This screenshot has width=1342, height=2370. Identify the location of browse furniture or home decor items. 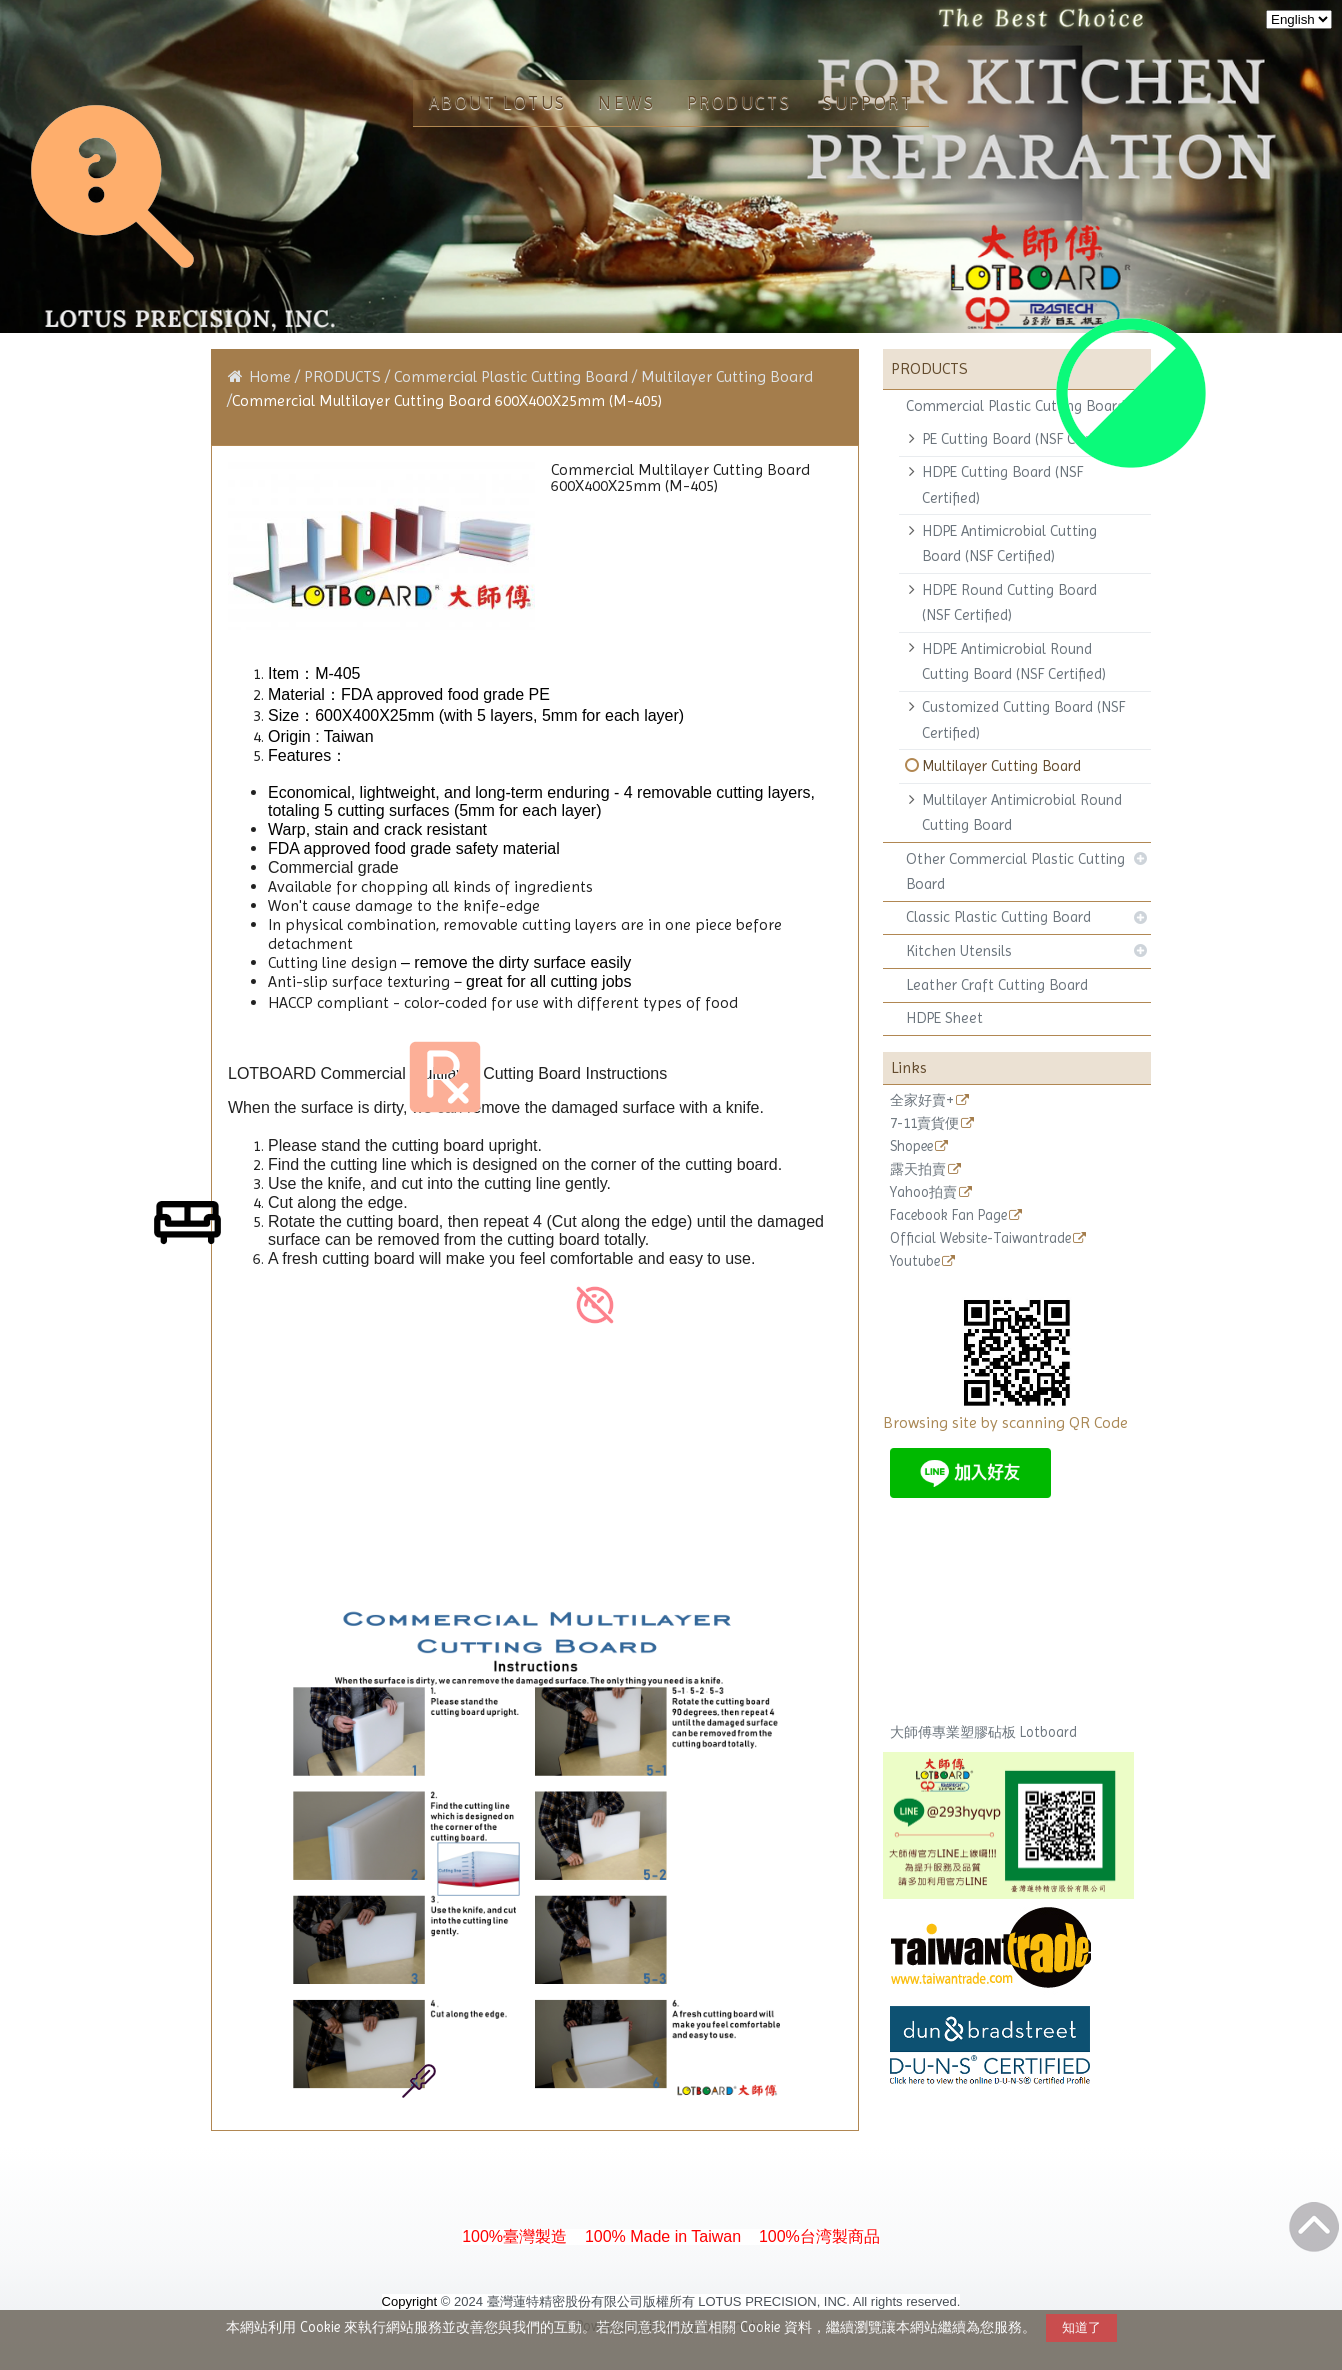
(187, 1221).